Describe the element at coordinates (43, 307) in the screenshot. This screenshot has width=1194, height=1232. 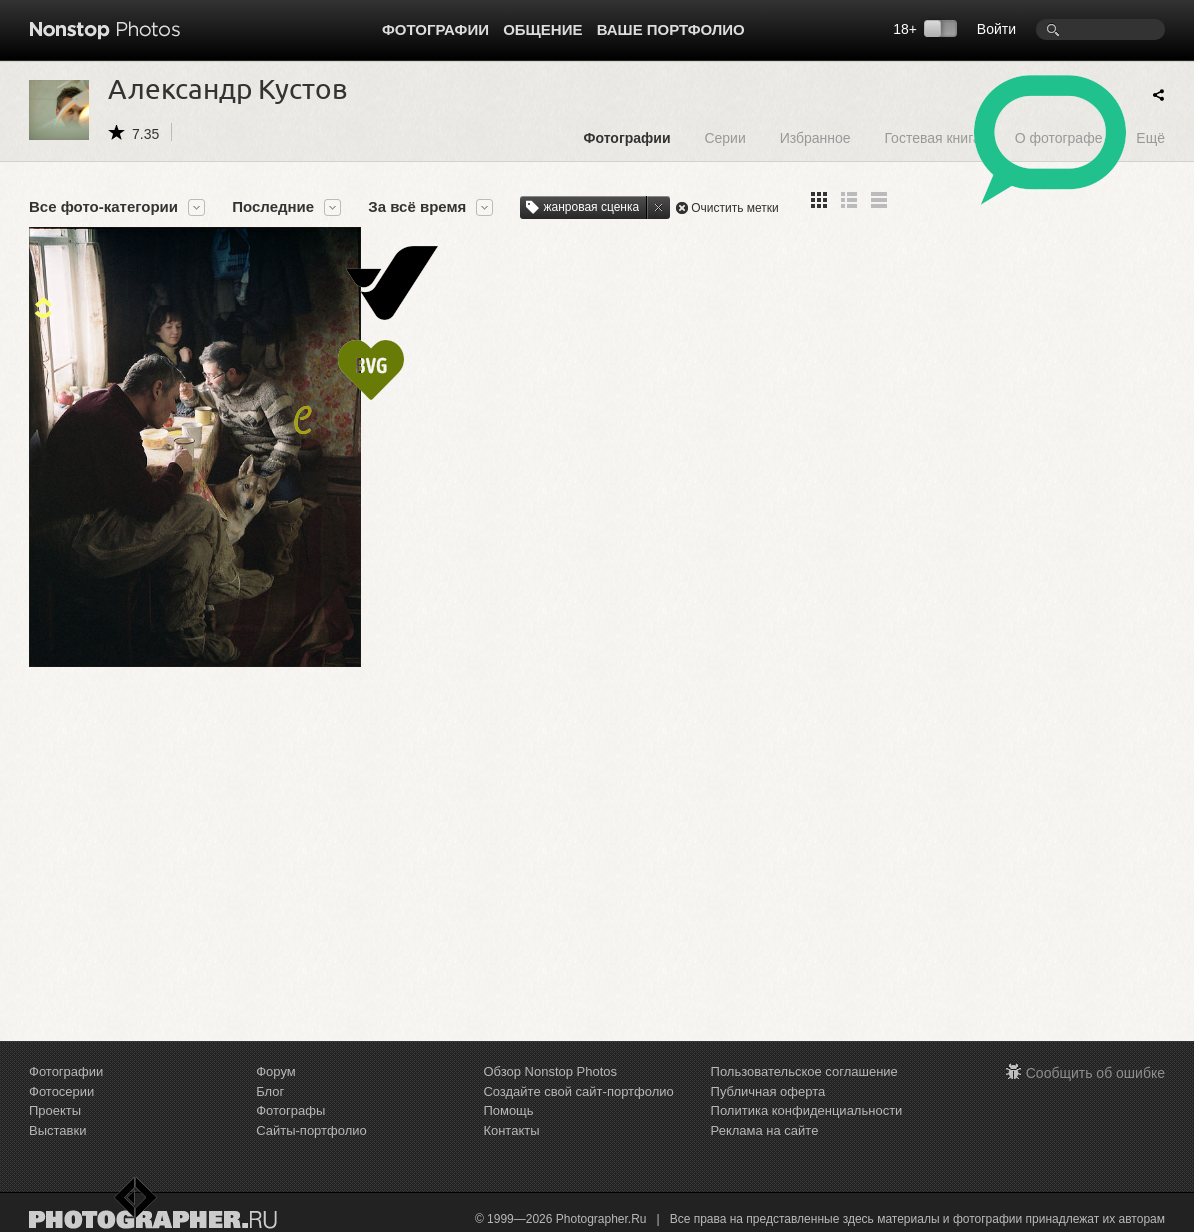
I see `open clickup app` at that location.